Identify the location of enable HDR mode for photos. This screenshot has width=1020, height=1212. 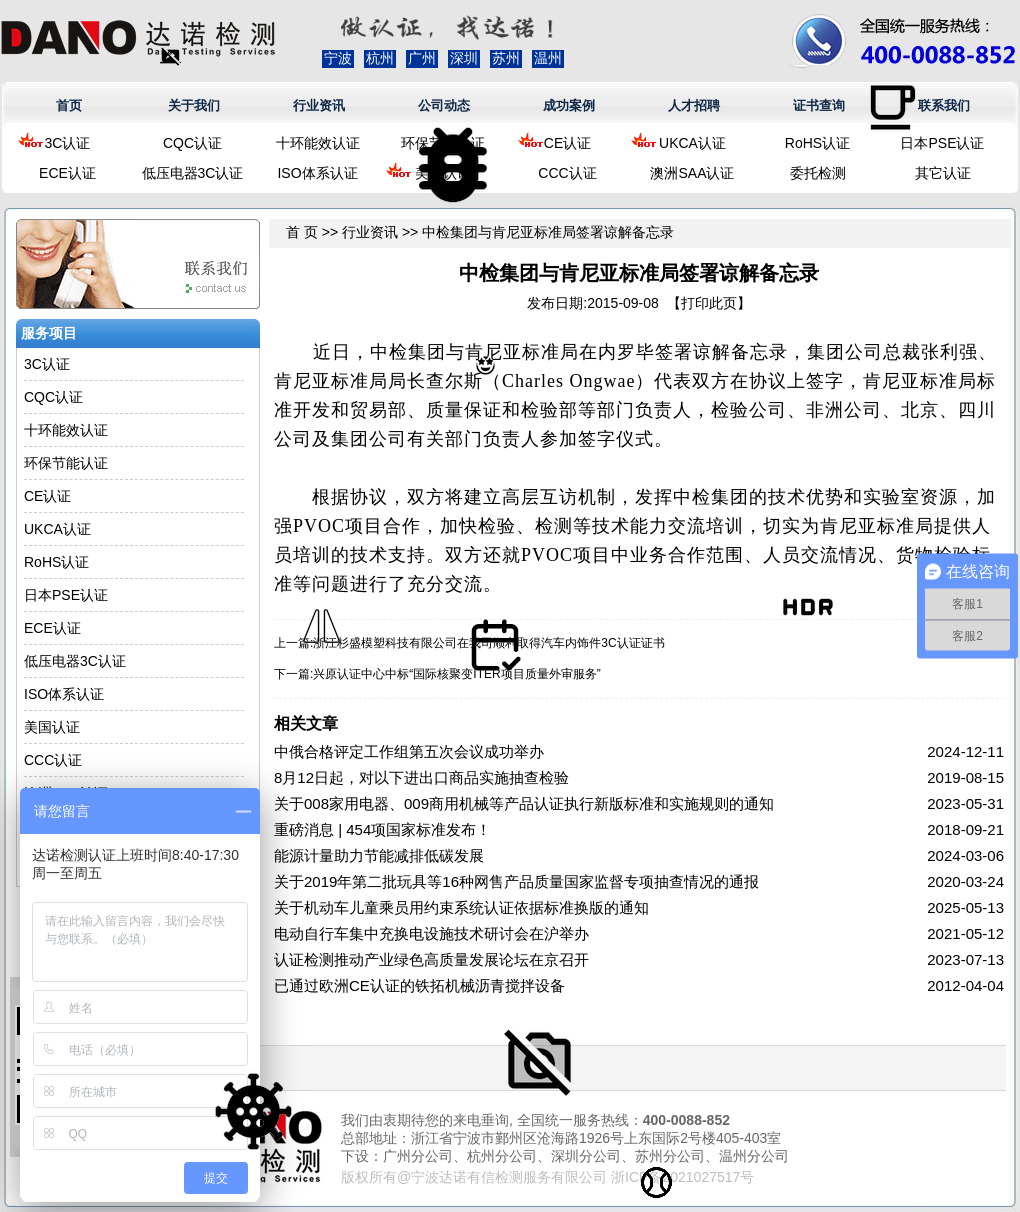
(808, 607).